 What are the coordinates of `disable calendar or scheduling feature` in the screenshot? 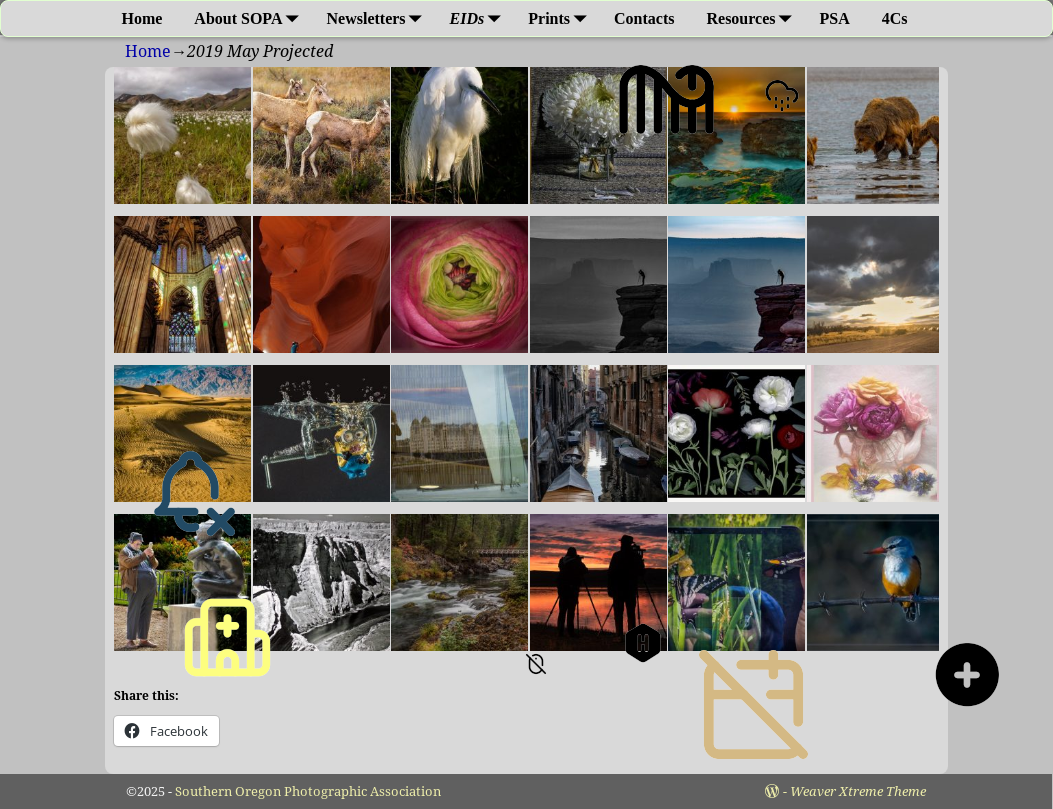 It's located at (753, 704).